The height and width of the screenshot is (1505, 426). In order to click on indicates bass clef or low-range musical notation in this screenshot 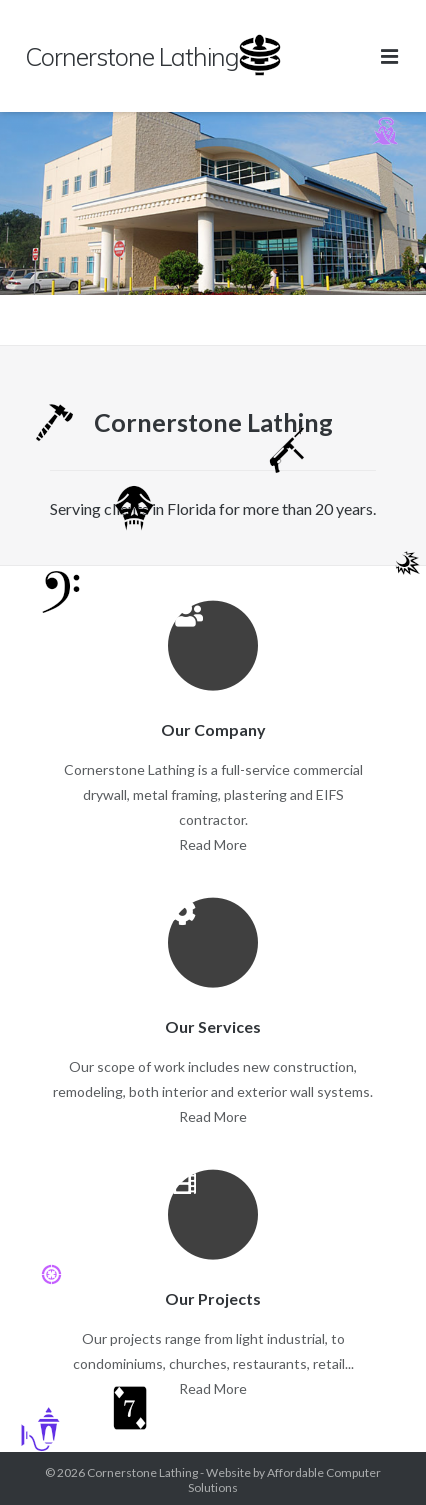, I will do `click(61, 592)`.